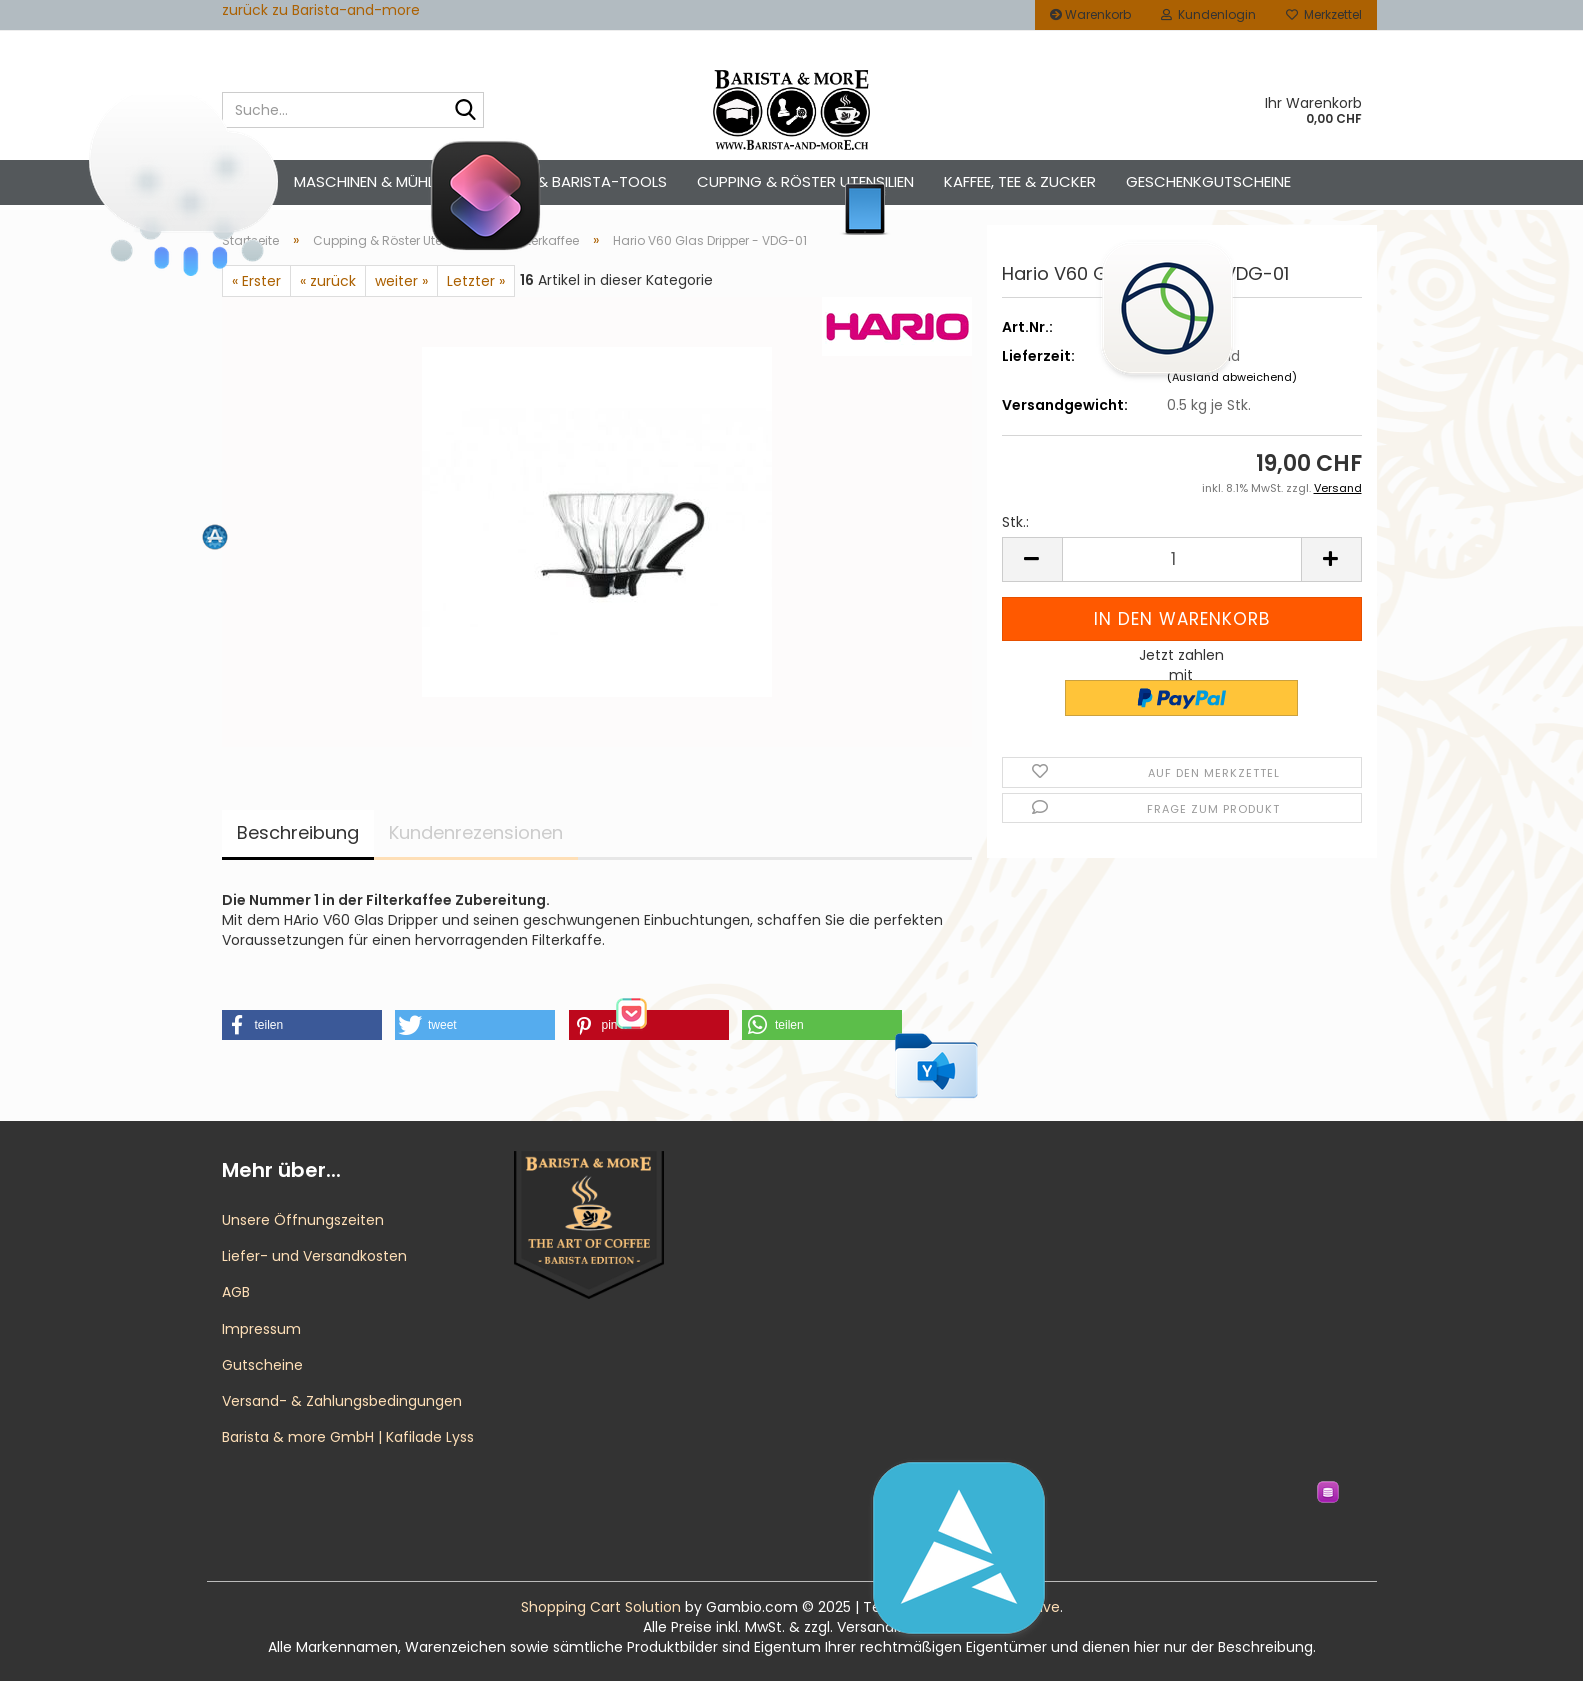 The height and width of the screenshot is (1681, 1583). I want to click on open software properties or driver settings, so click(215, 537).